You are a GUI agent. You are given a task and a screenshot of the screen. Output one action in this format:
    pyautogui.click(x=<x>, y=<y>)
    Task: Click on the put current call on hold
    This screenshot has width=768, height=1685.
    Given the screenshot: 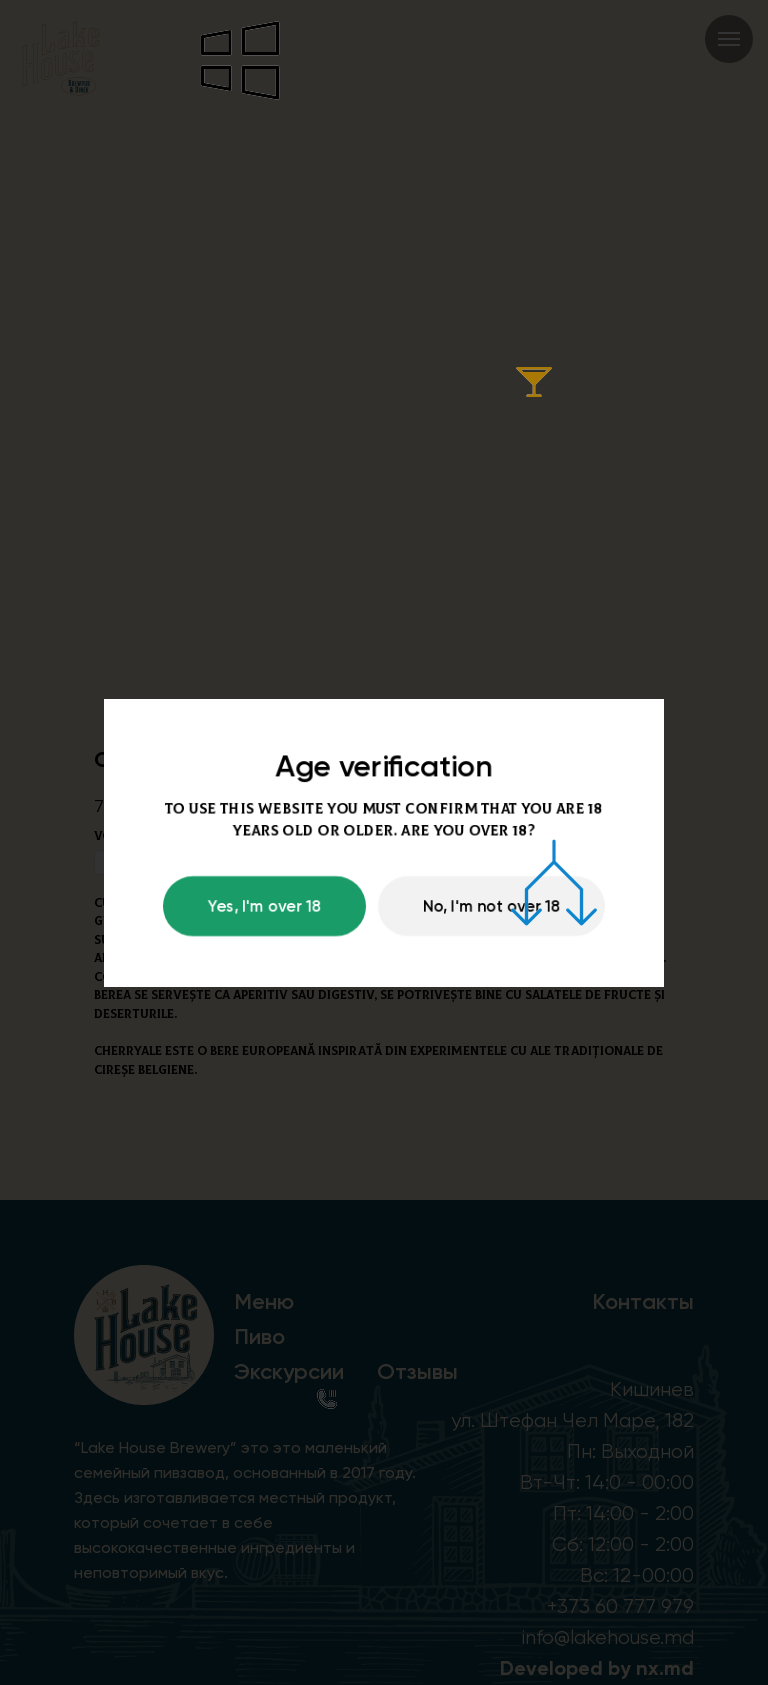 What is the action you would take?
    pyautogui.click(x=327, y=1398)
    